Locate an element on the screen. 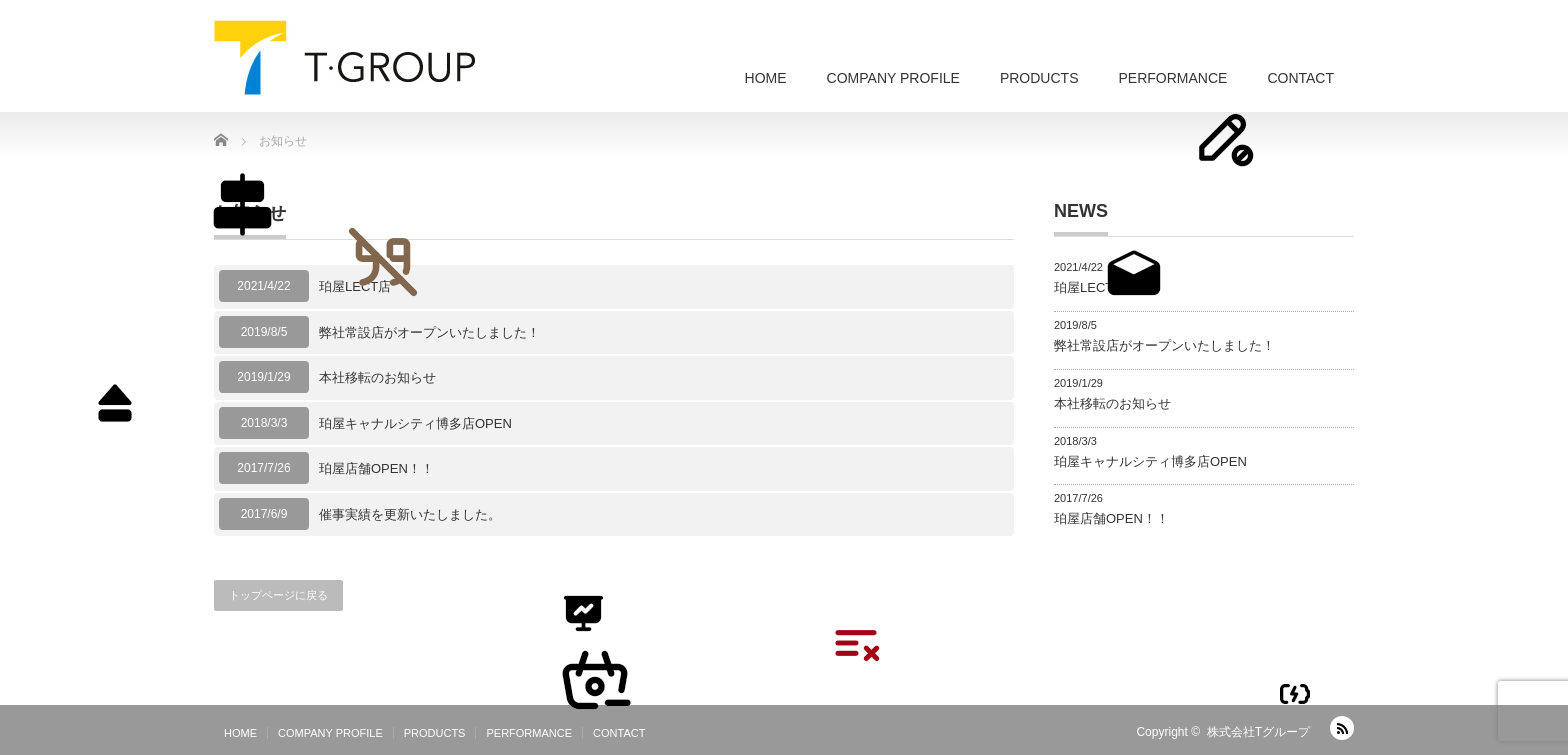 The height and width of the screenshot is (755, 1568). start a presentation or slideshow is located at coordinates (583, 613).